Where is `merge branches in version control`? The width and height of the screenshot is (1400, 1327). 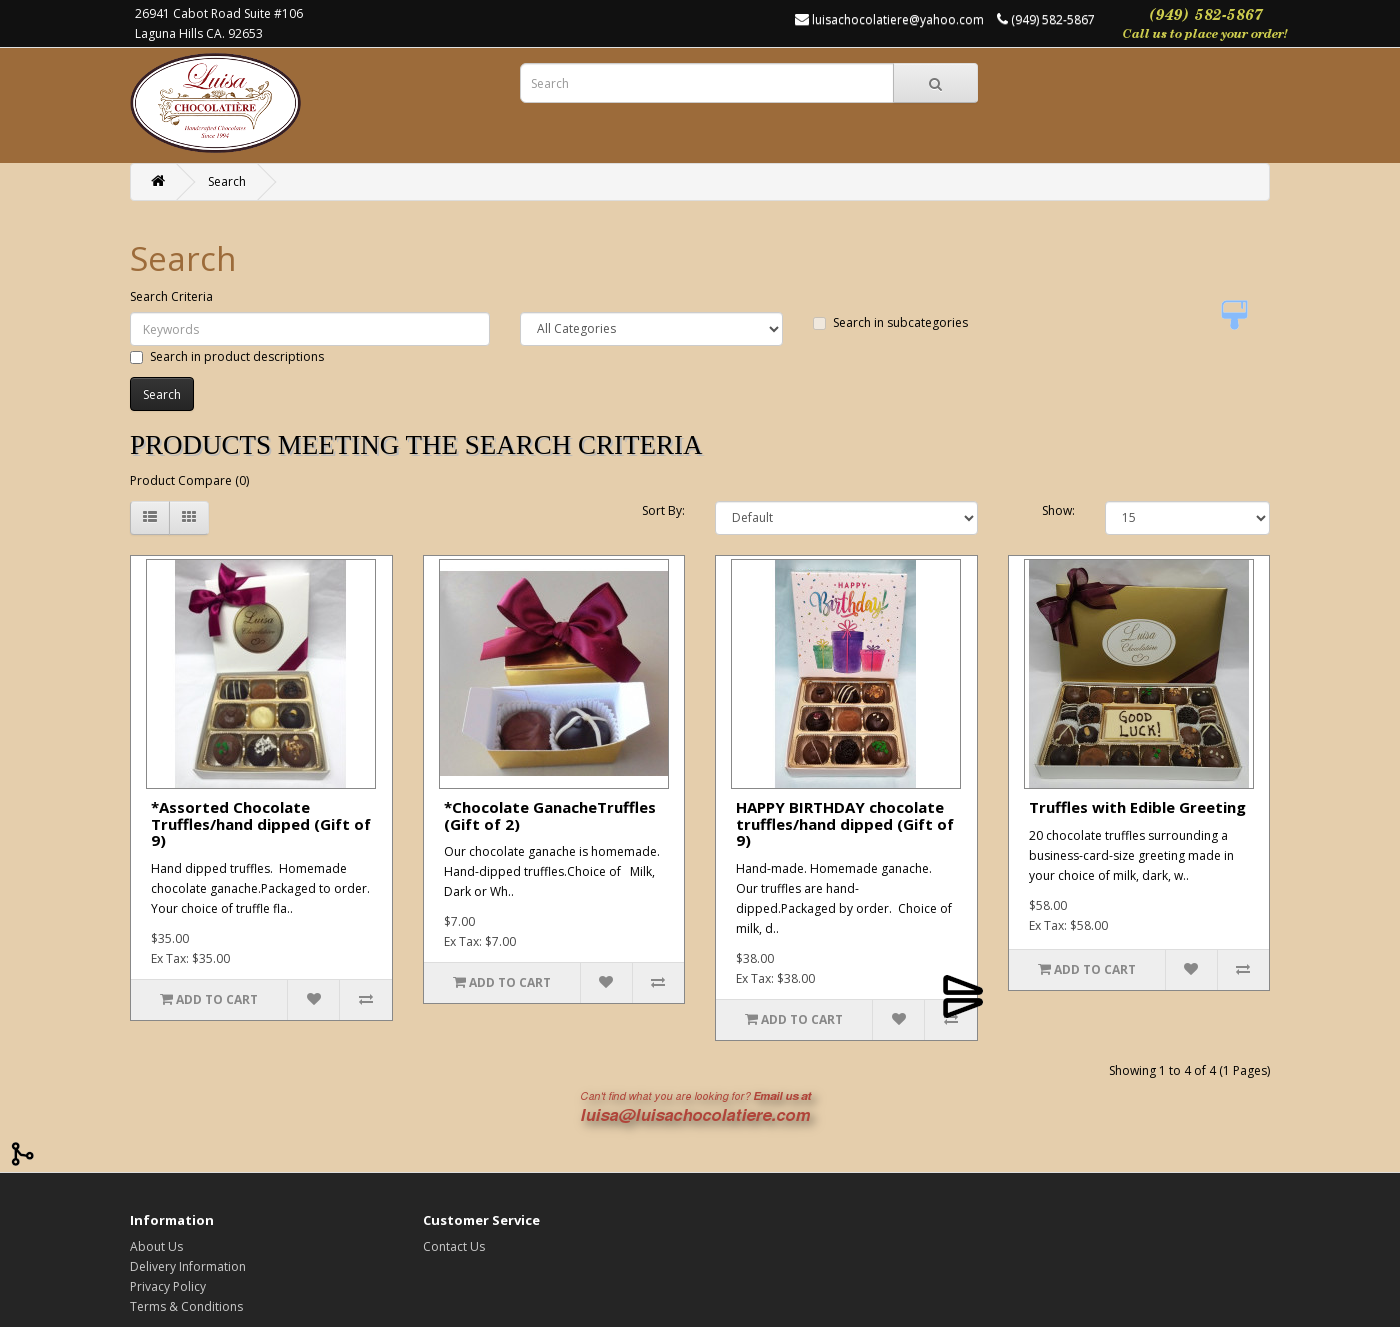
merge branches in version control is located at coordinates (21, 1154).